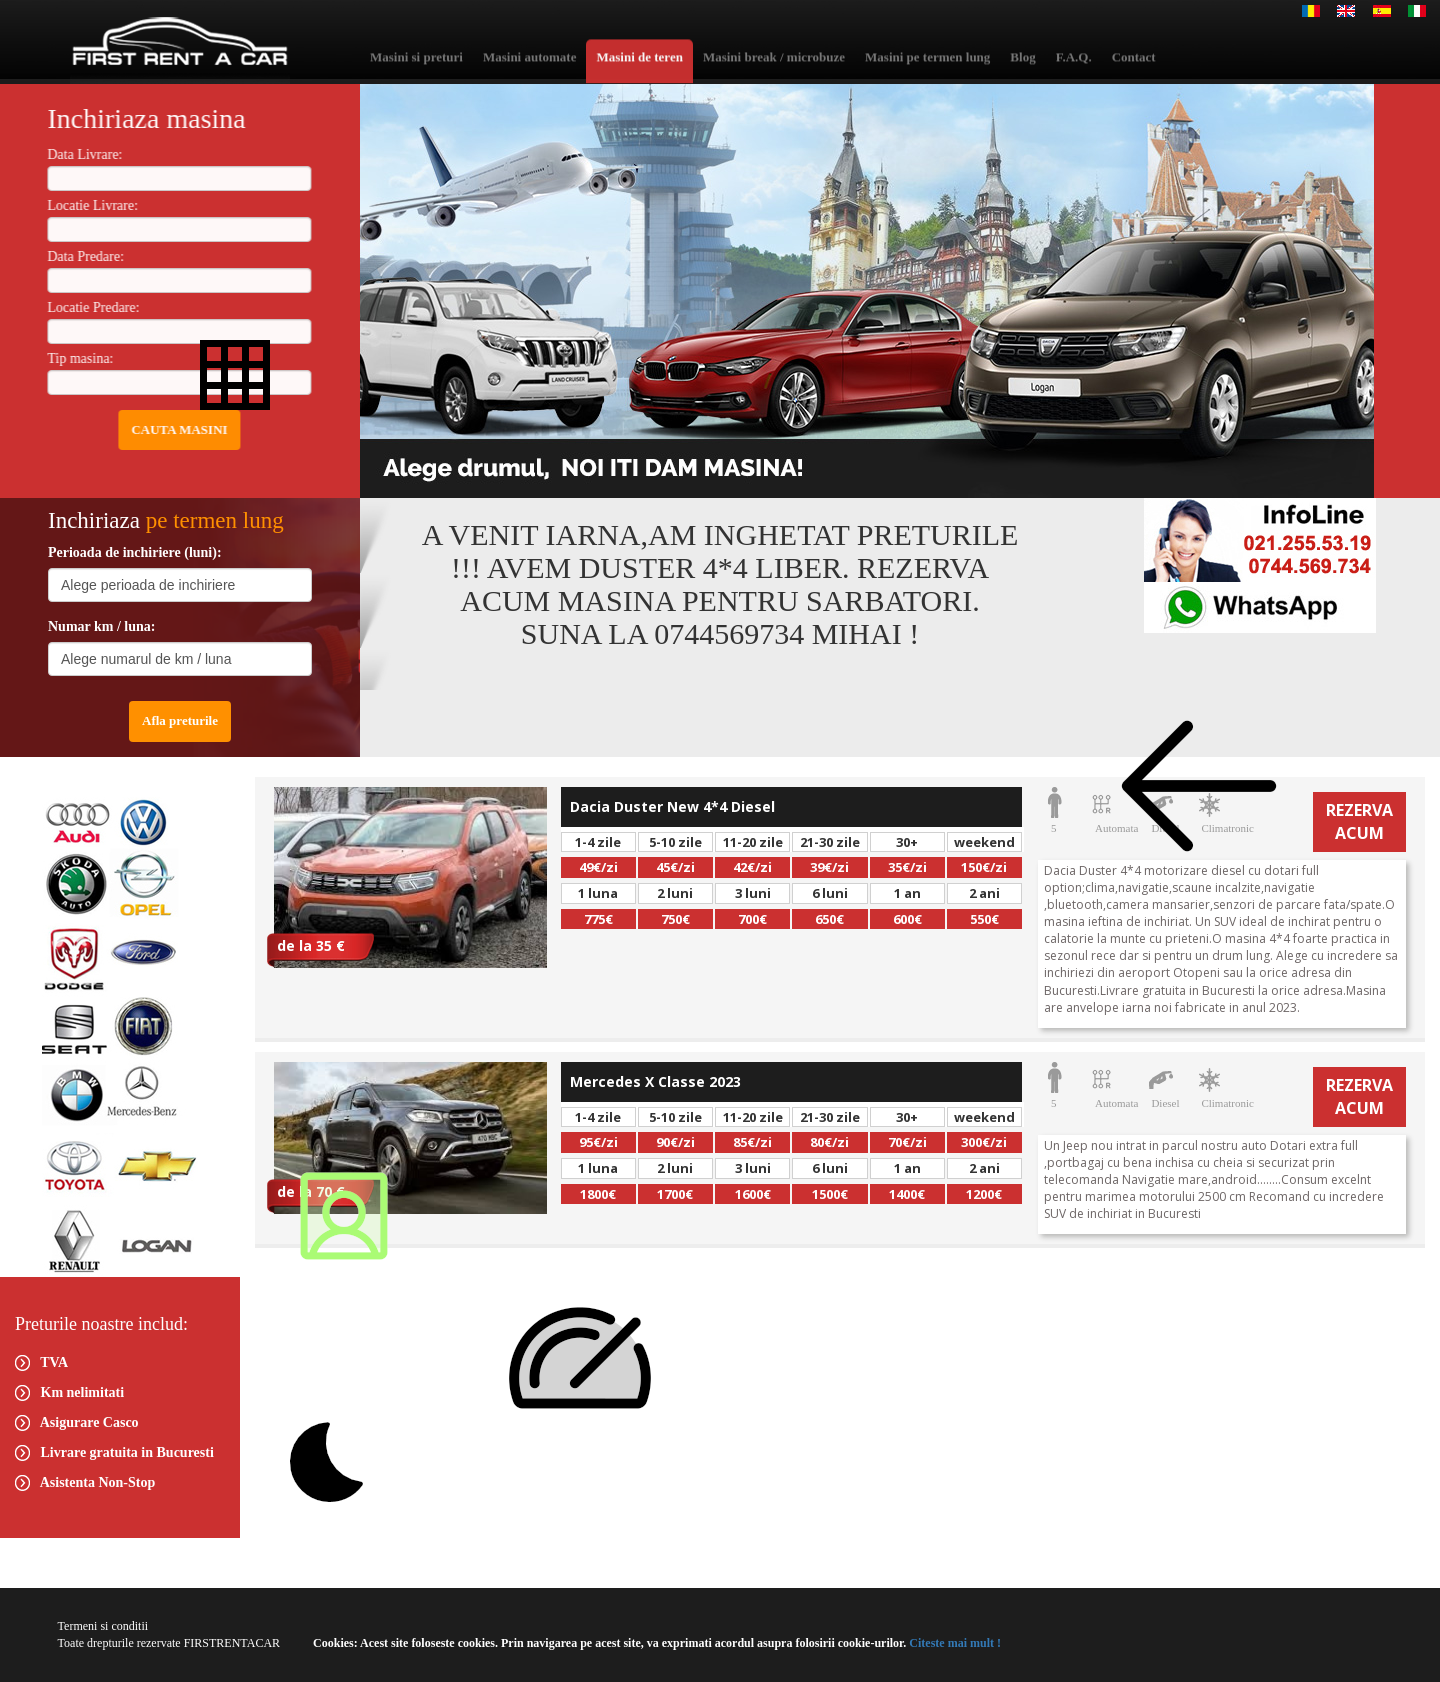  I want to click on enable bedtime or sleep mode, so click(330, 1462).